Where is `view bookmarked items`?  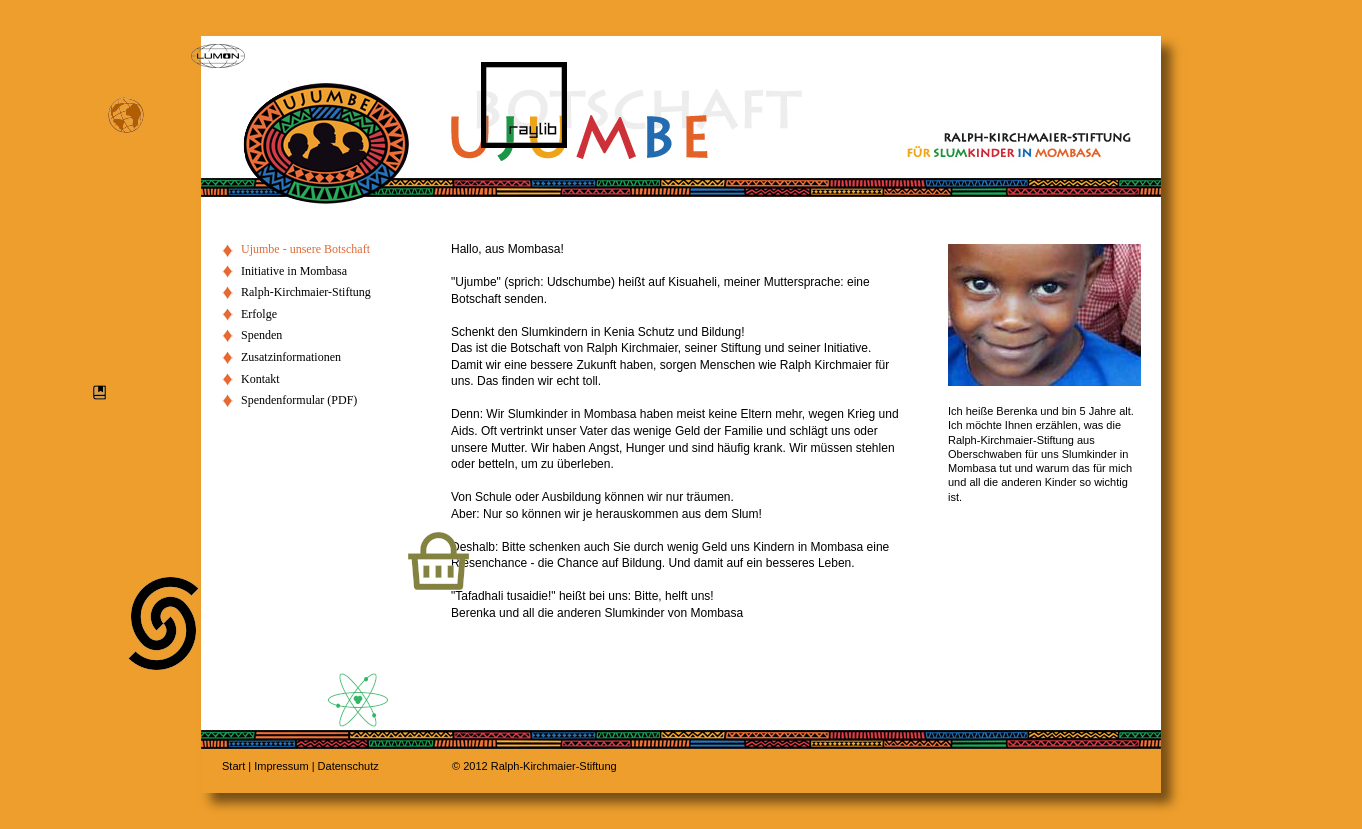
view bookmarked items is located at coordinates (99, 392).